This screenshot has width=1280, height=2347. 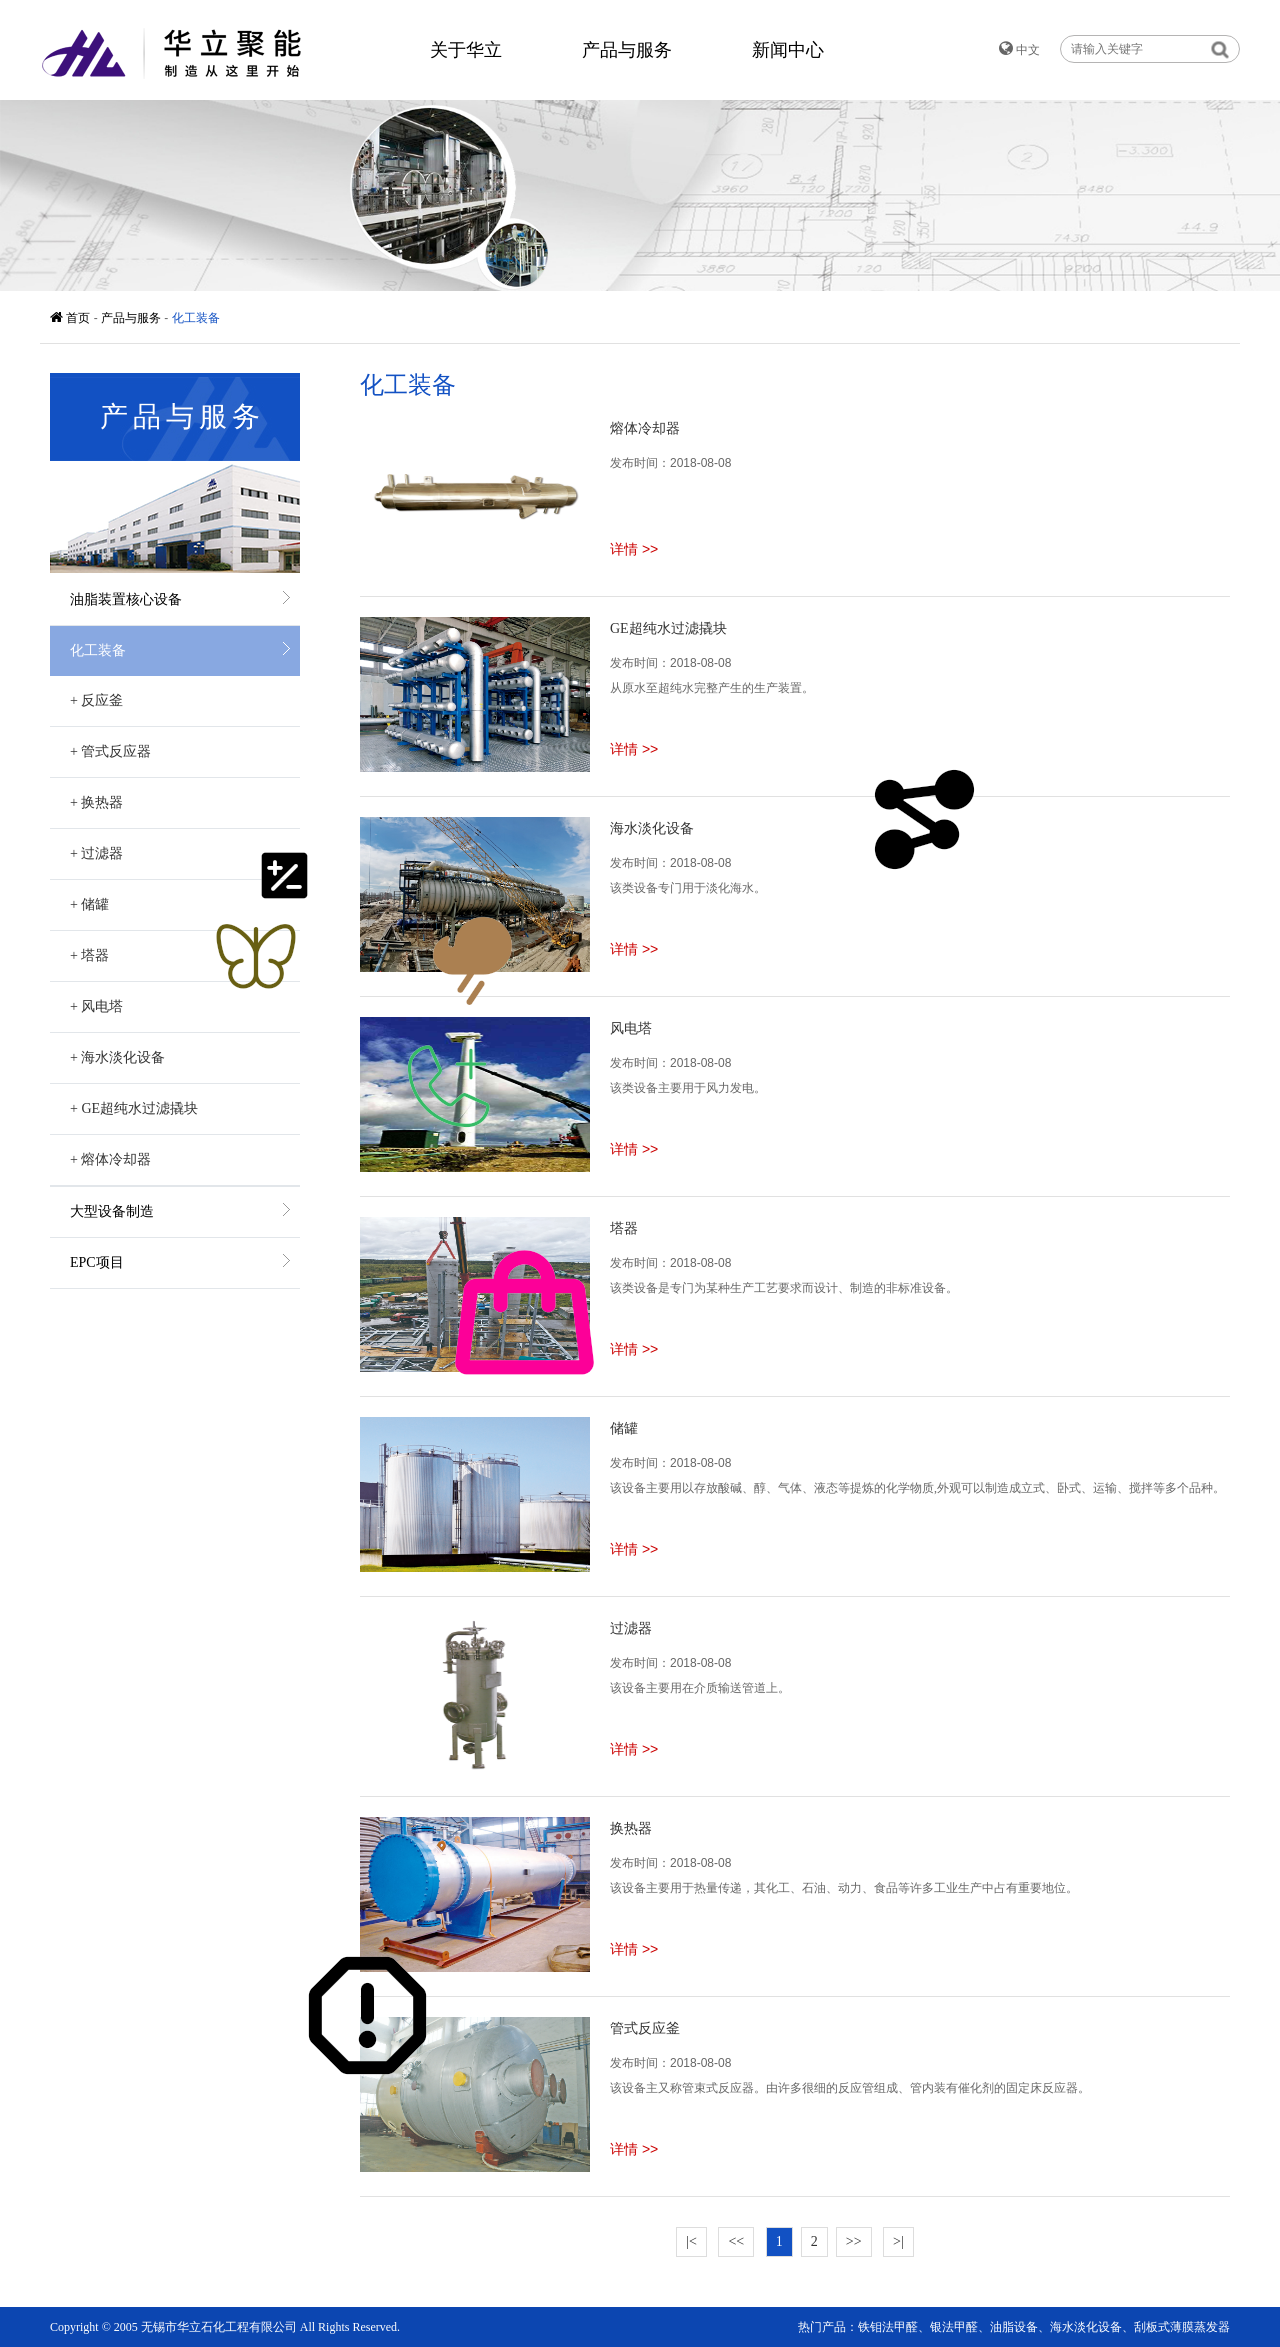 I want to click on indicates a warning or critical alert, so click(x=367, y=2015).